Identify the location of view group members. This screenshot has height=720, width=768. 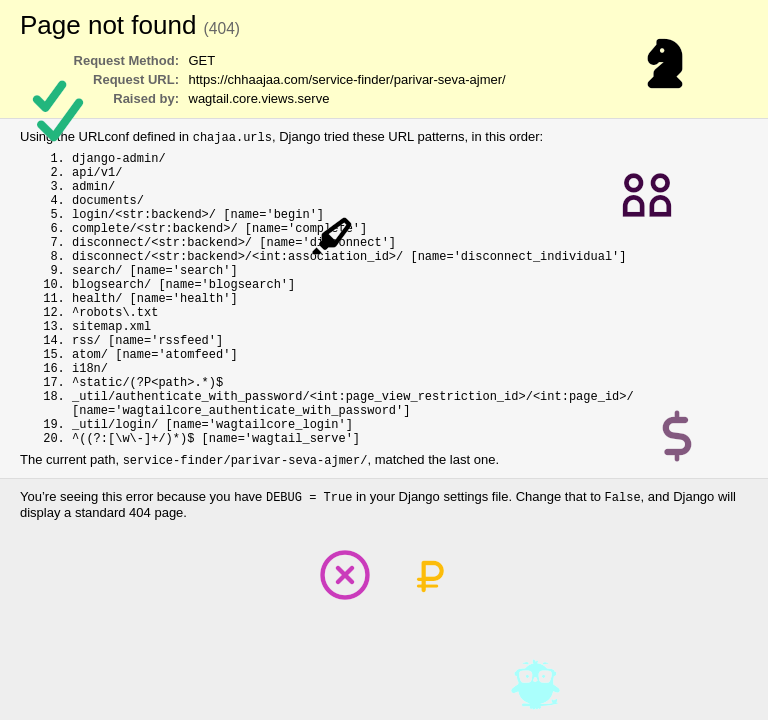
(647, 195).